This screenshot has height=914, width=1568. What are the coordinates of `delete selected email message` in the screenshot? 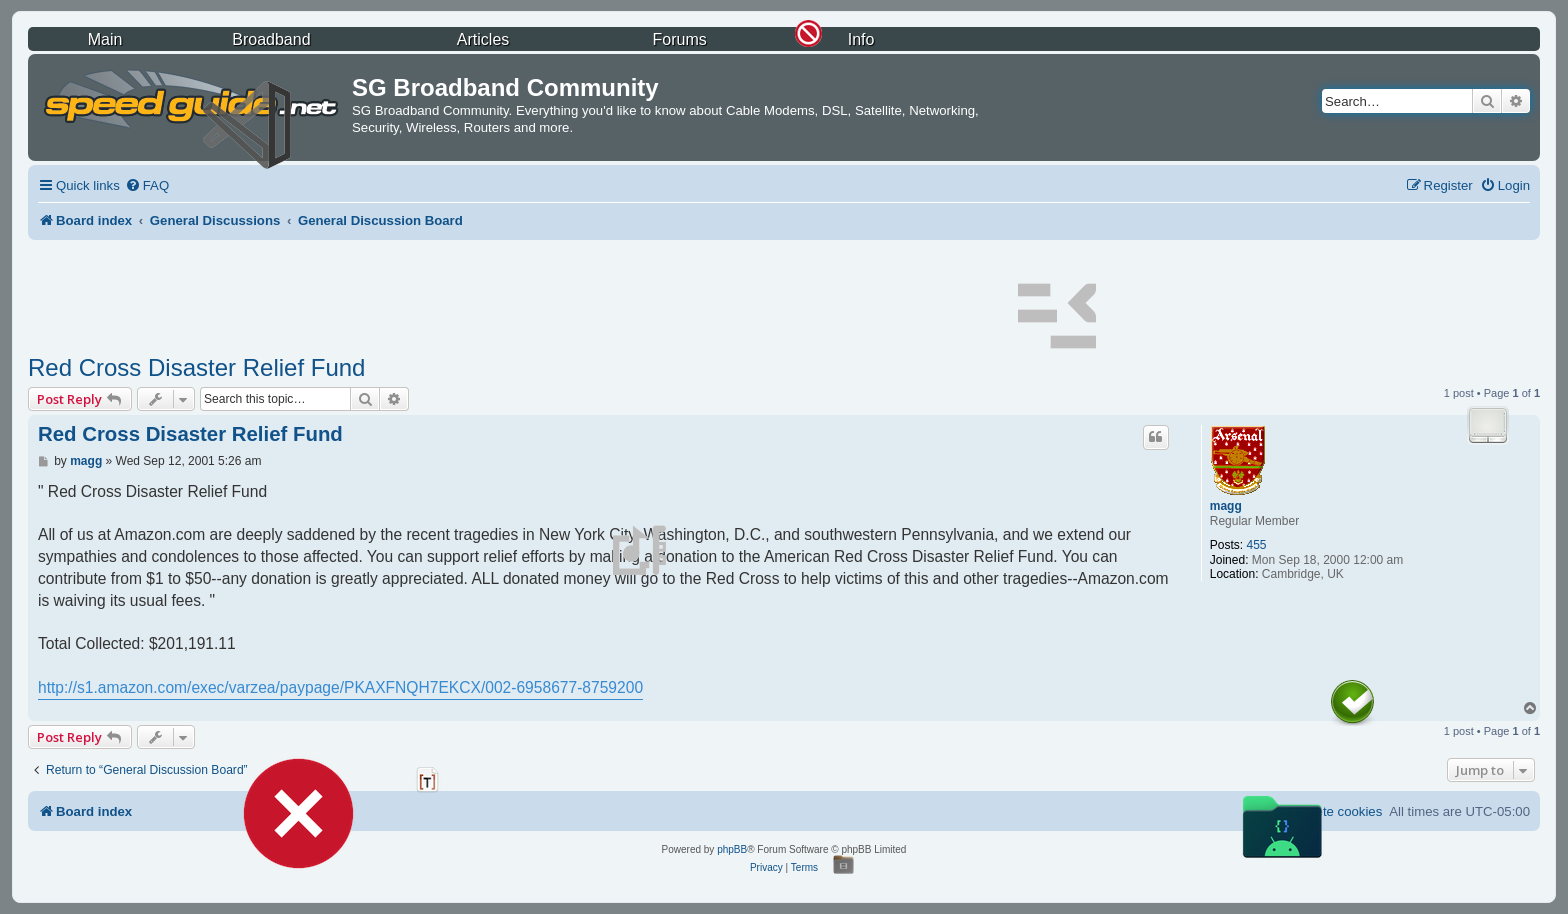 It's located at (808, 33).